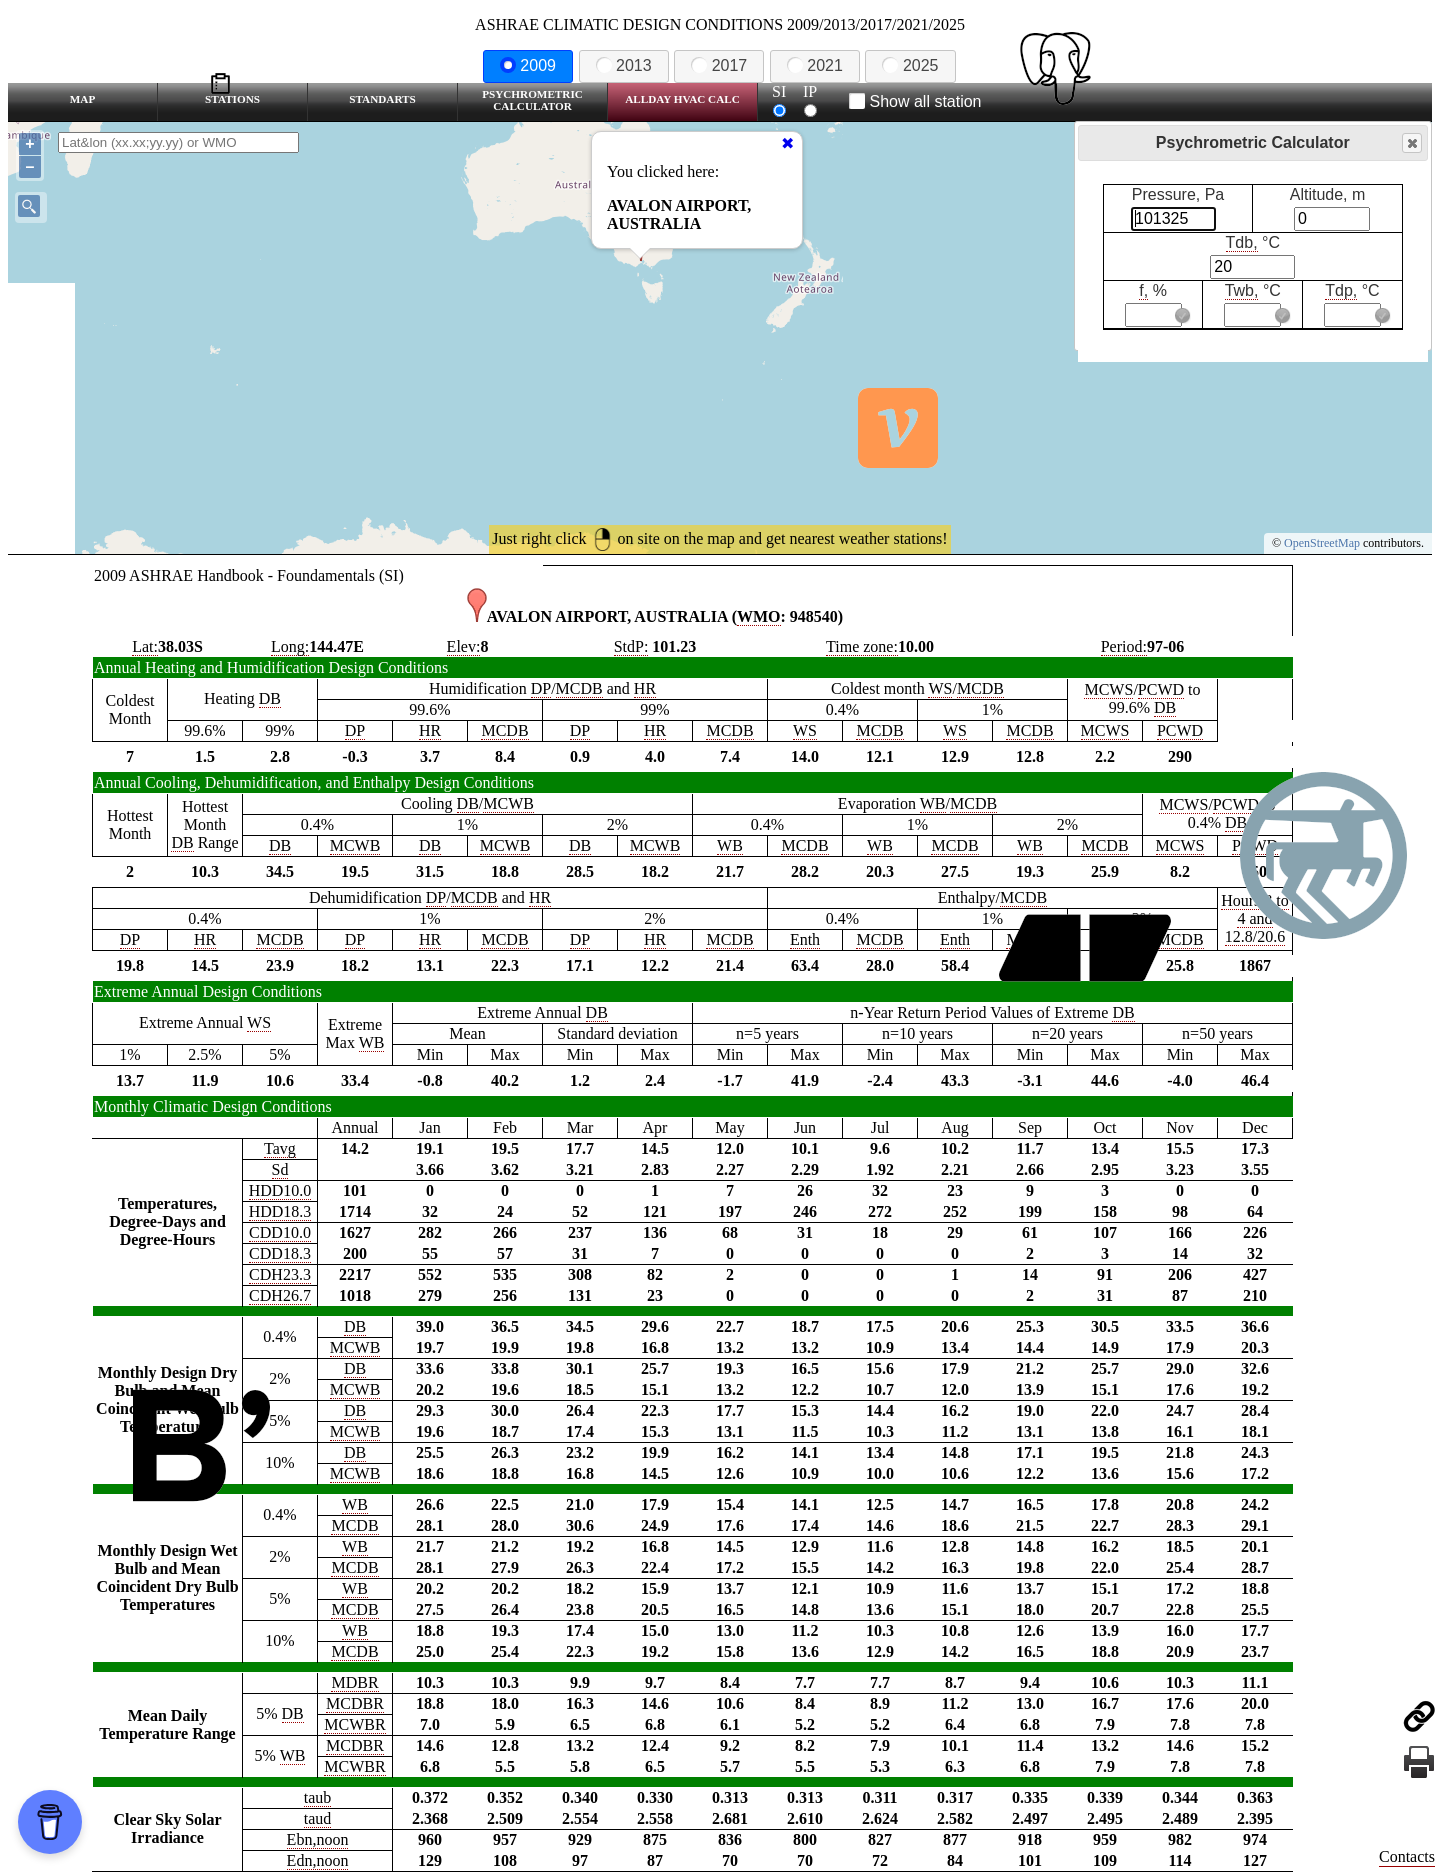  Describe the element at coordinates (1085, 948) in the screenshot. I see `eraser app logo` at that location.